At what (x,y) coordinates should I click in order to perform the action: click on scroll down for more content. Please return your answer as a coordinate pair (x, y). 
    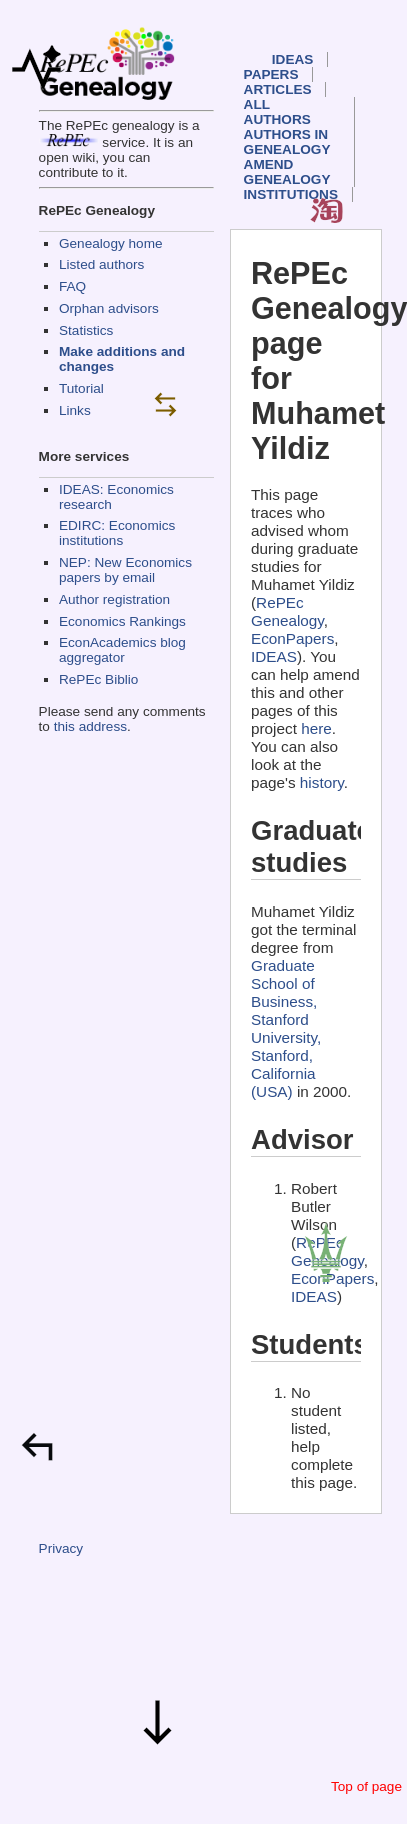
    Looking at the image, I should click on (157, 1722).